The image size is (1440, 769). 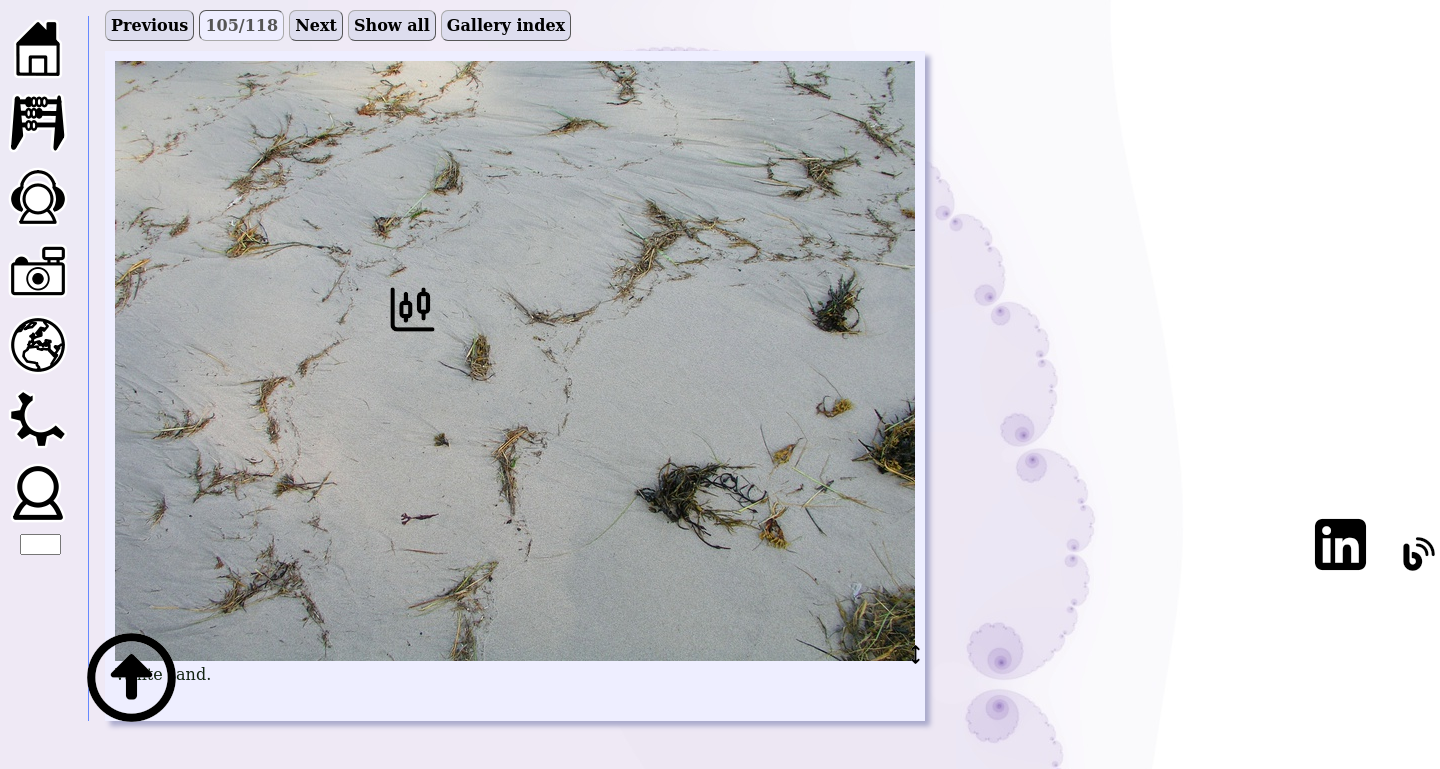 I want to click on scroll to top of page, so click(x=131, y=677).